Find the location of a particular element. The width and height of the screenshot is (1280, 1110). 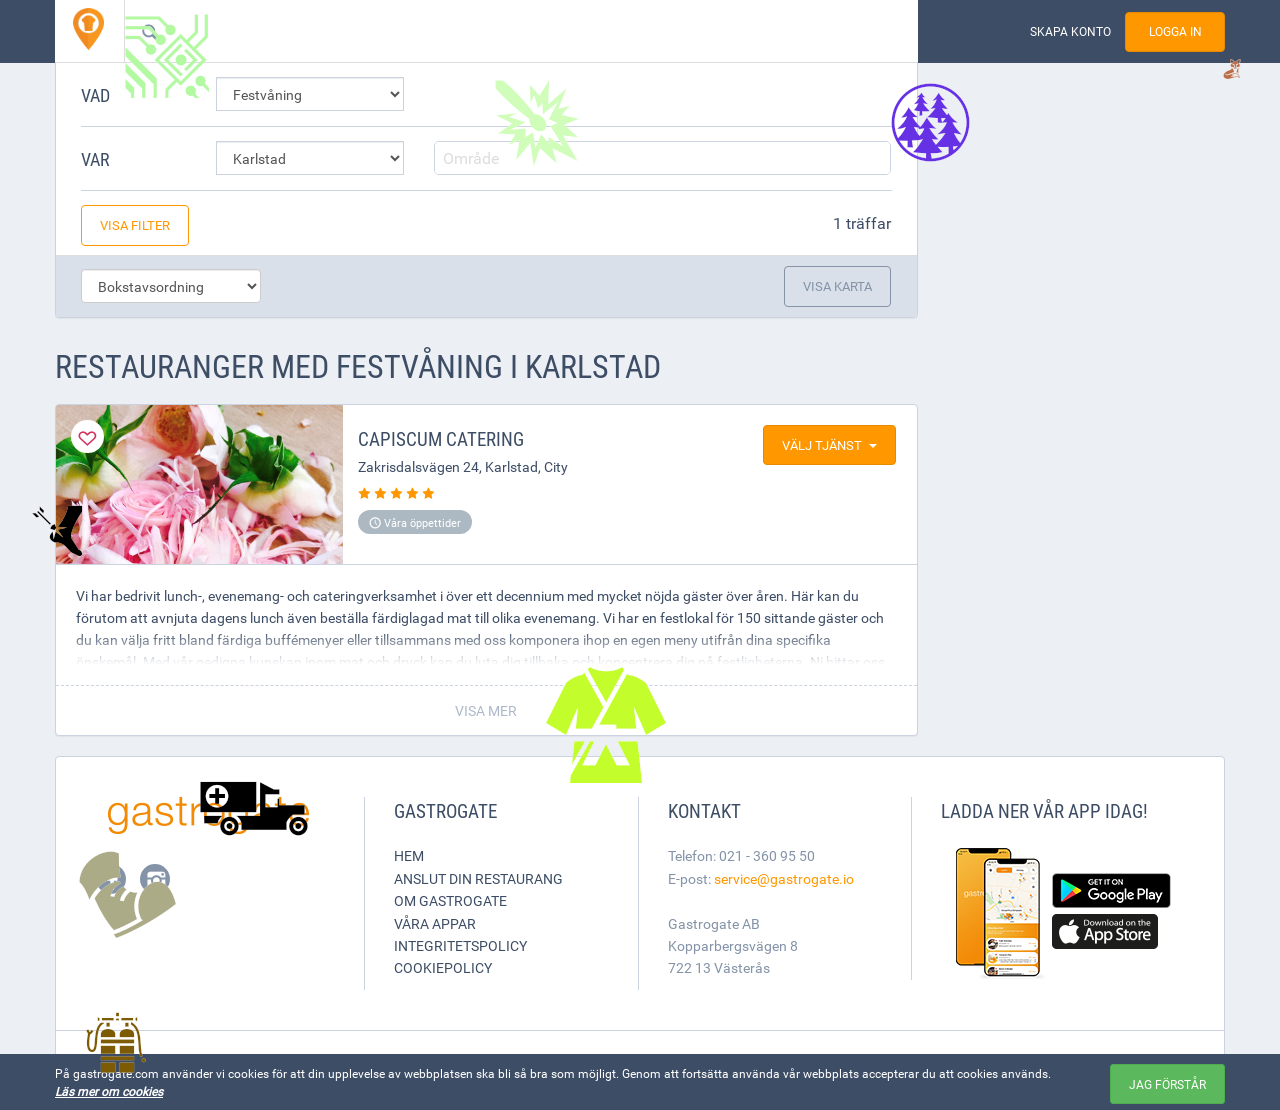

select traditional Japanese clothing item is located at coordinates (606, 725).